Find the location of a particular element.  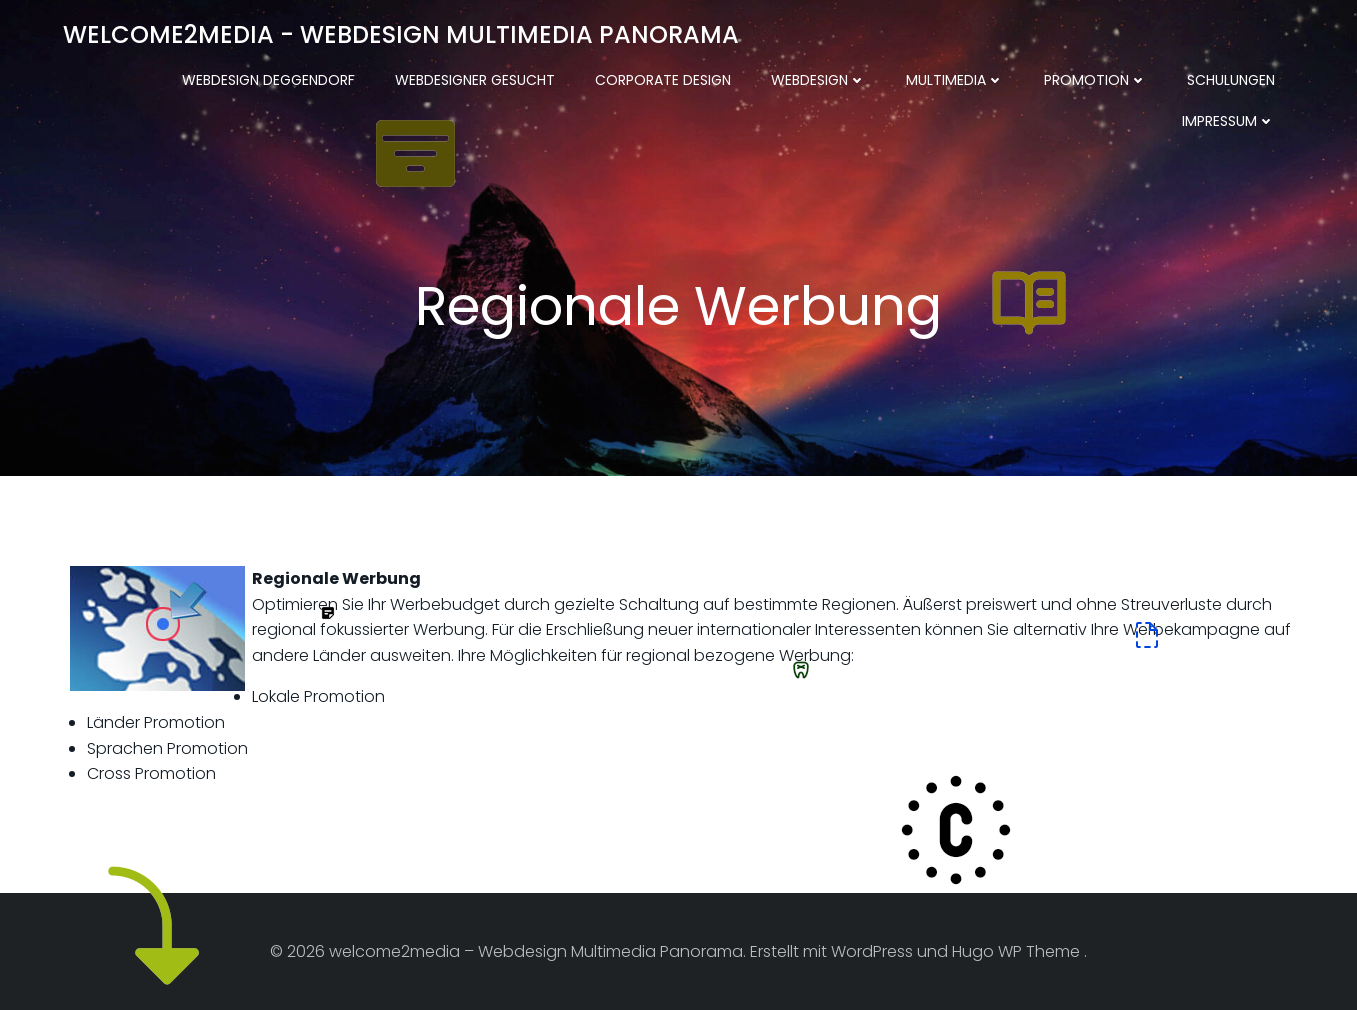

indicates a draft or incomplete file is located at coordinates (1147, 635).